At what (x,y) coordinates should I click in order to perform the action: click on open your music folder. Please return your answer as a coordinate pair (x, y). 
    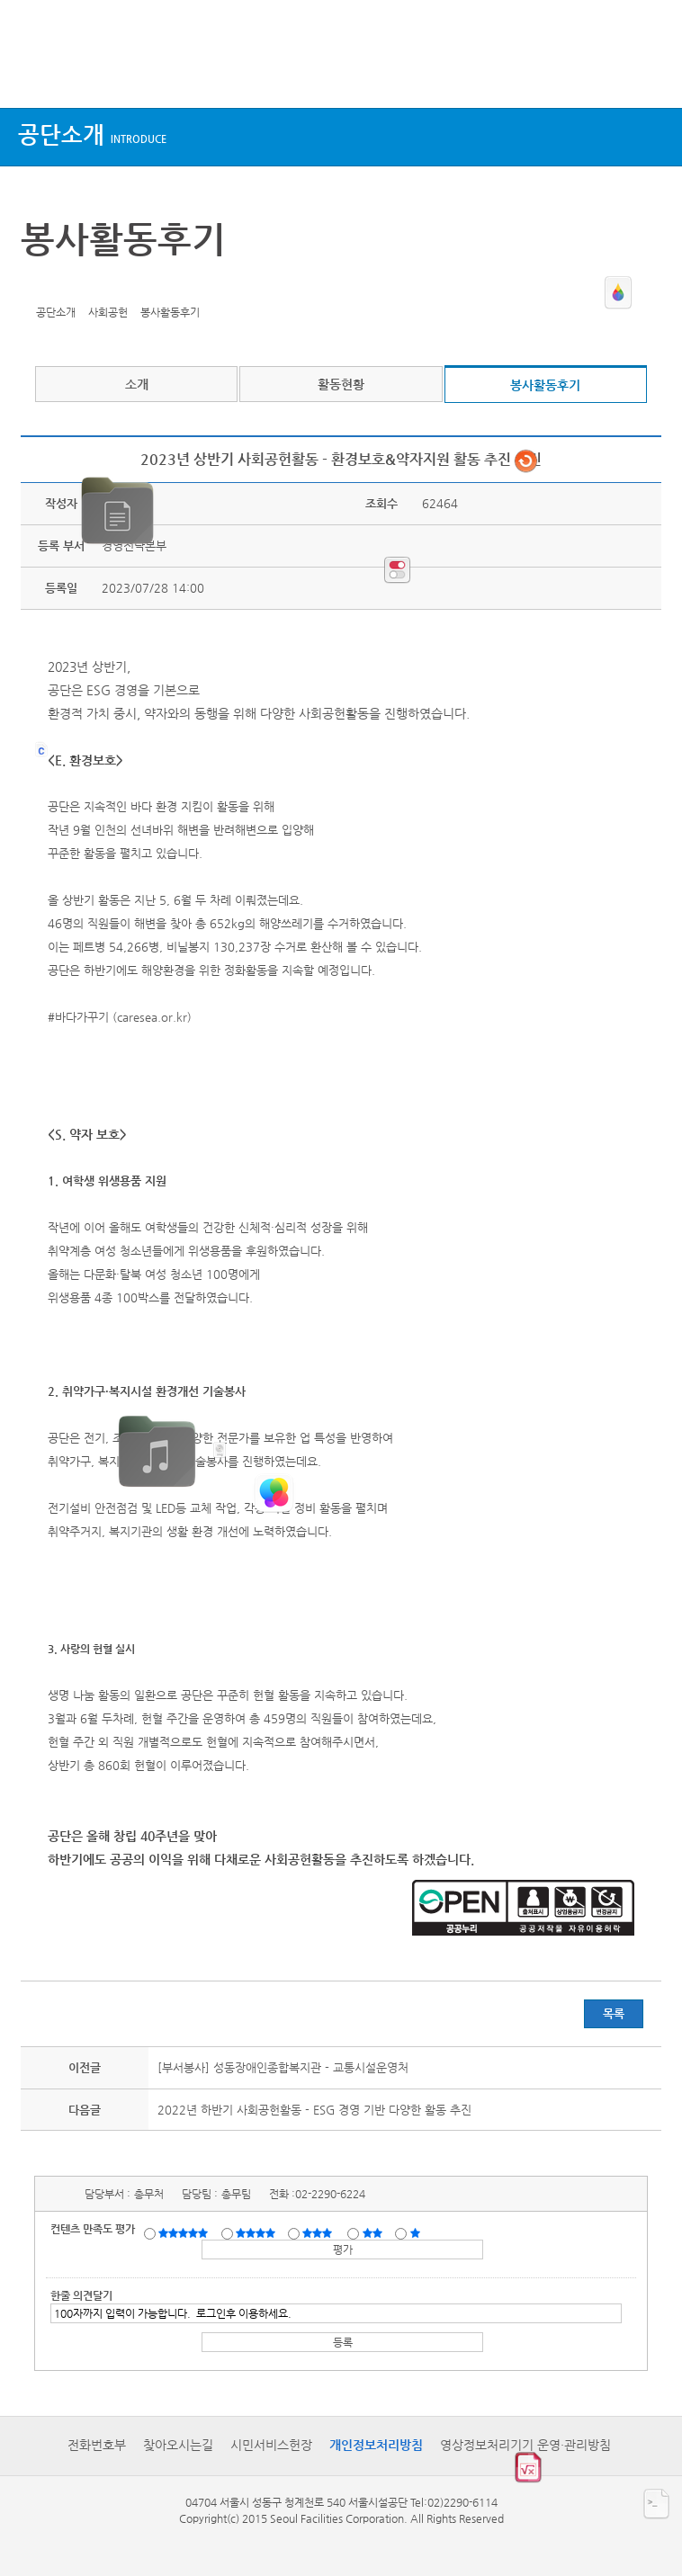
    Looking at the image, I should click on (157, 1451).